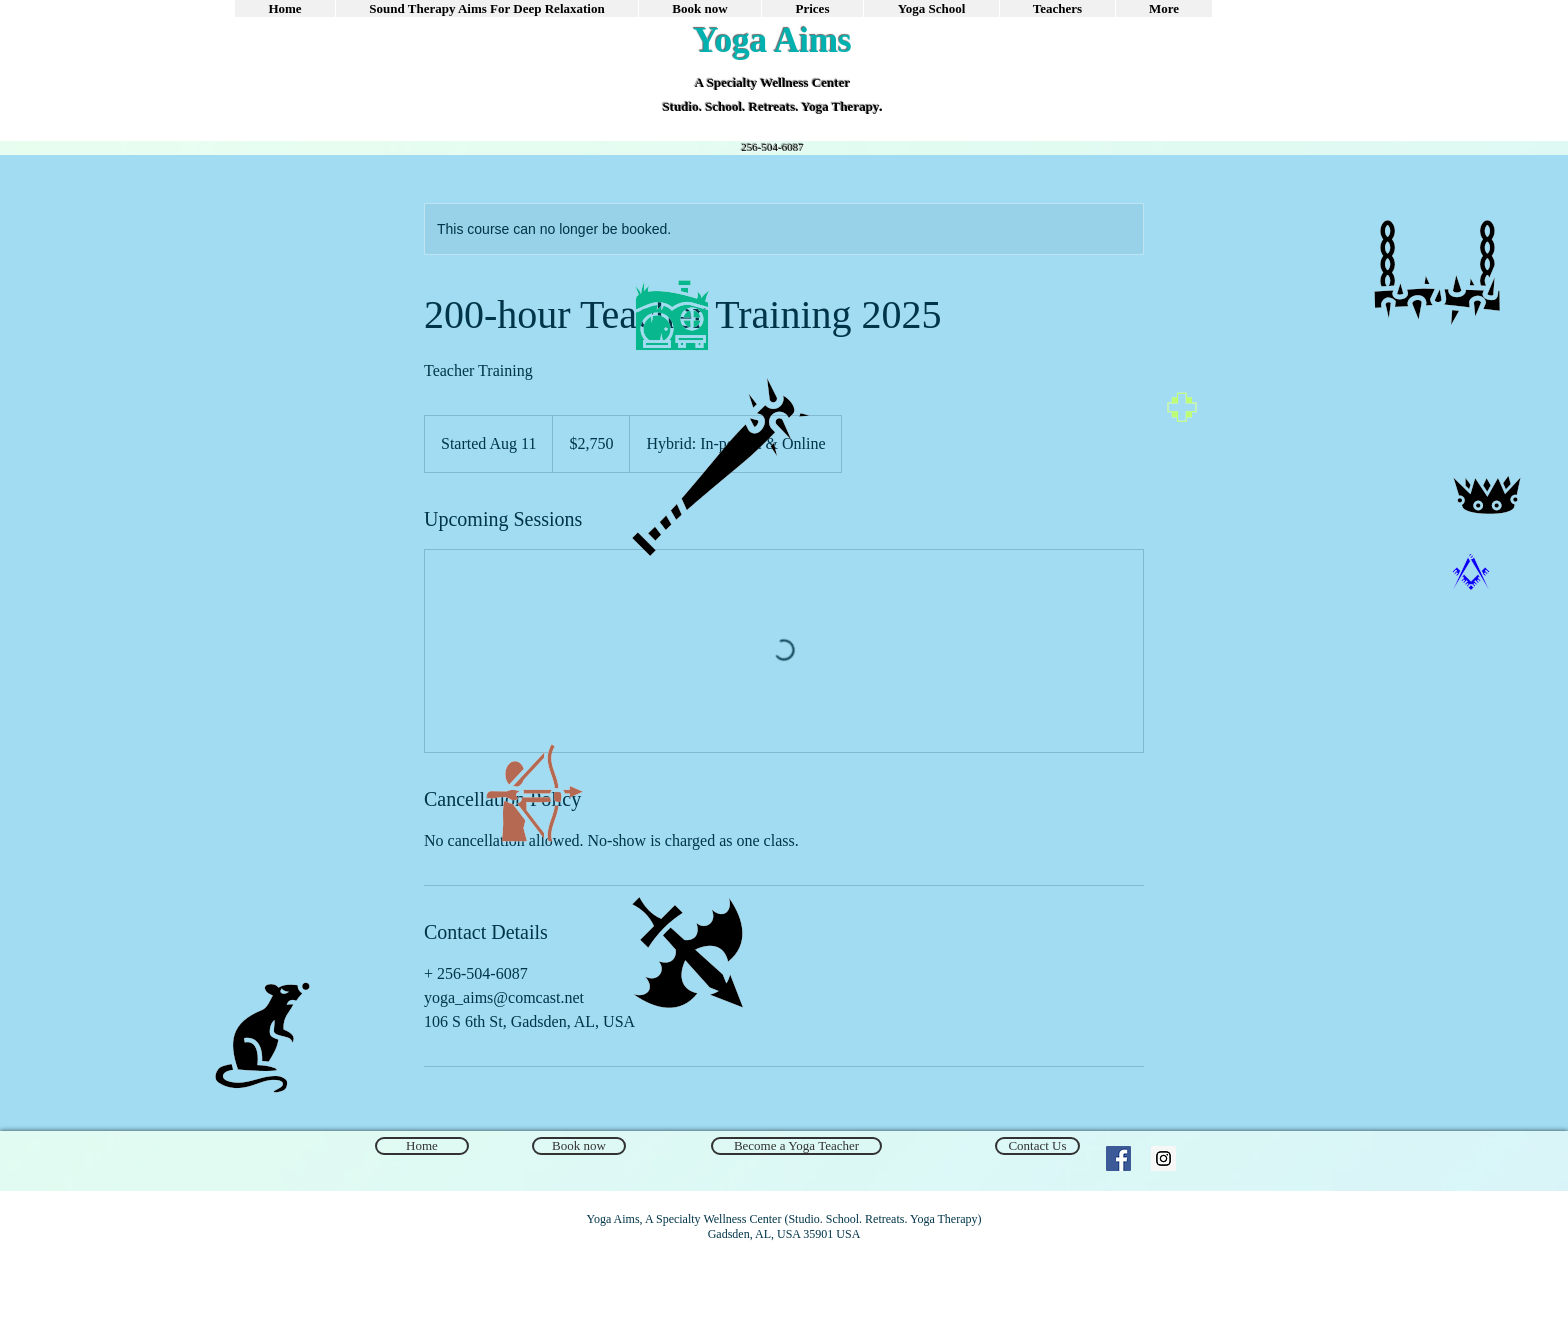  Describe the element at coordinates (672, 314) in the screenshot. I see `select a hobbit hole or underground dwelling in a fantasy game` at that location.